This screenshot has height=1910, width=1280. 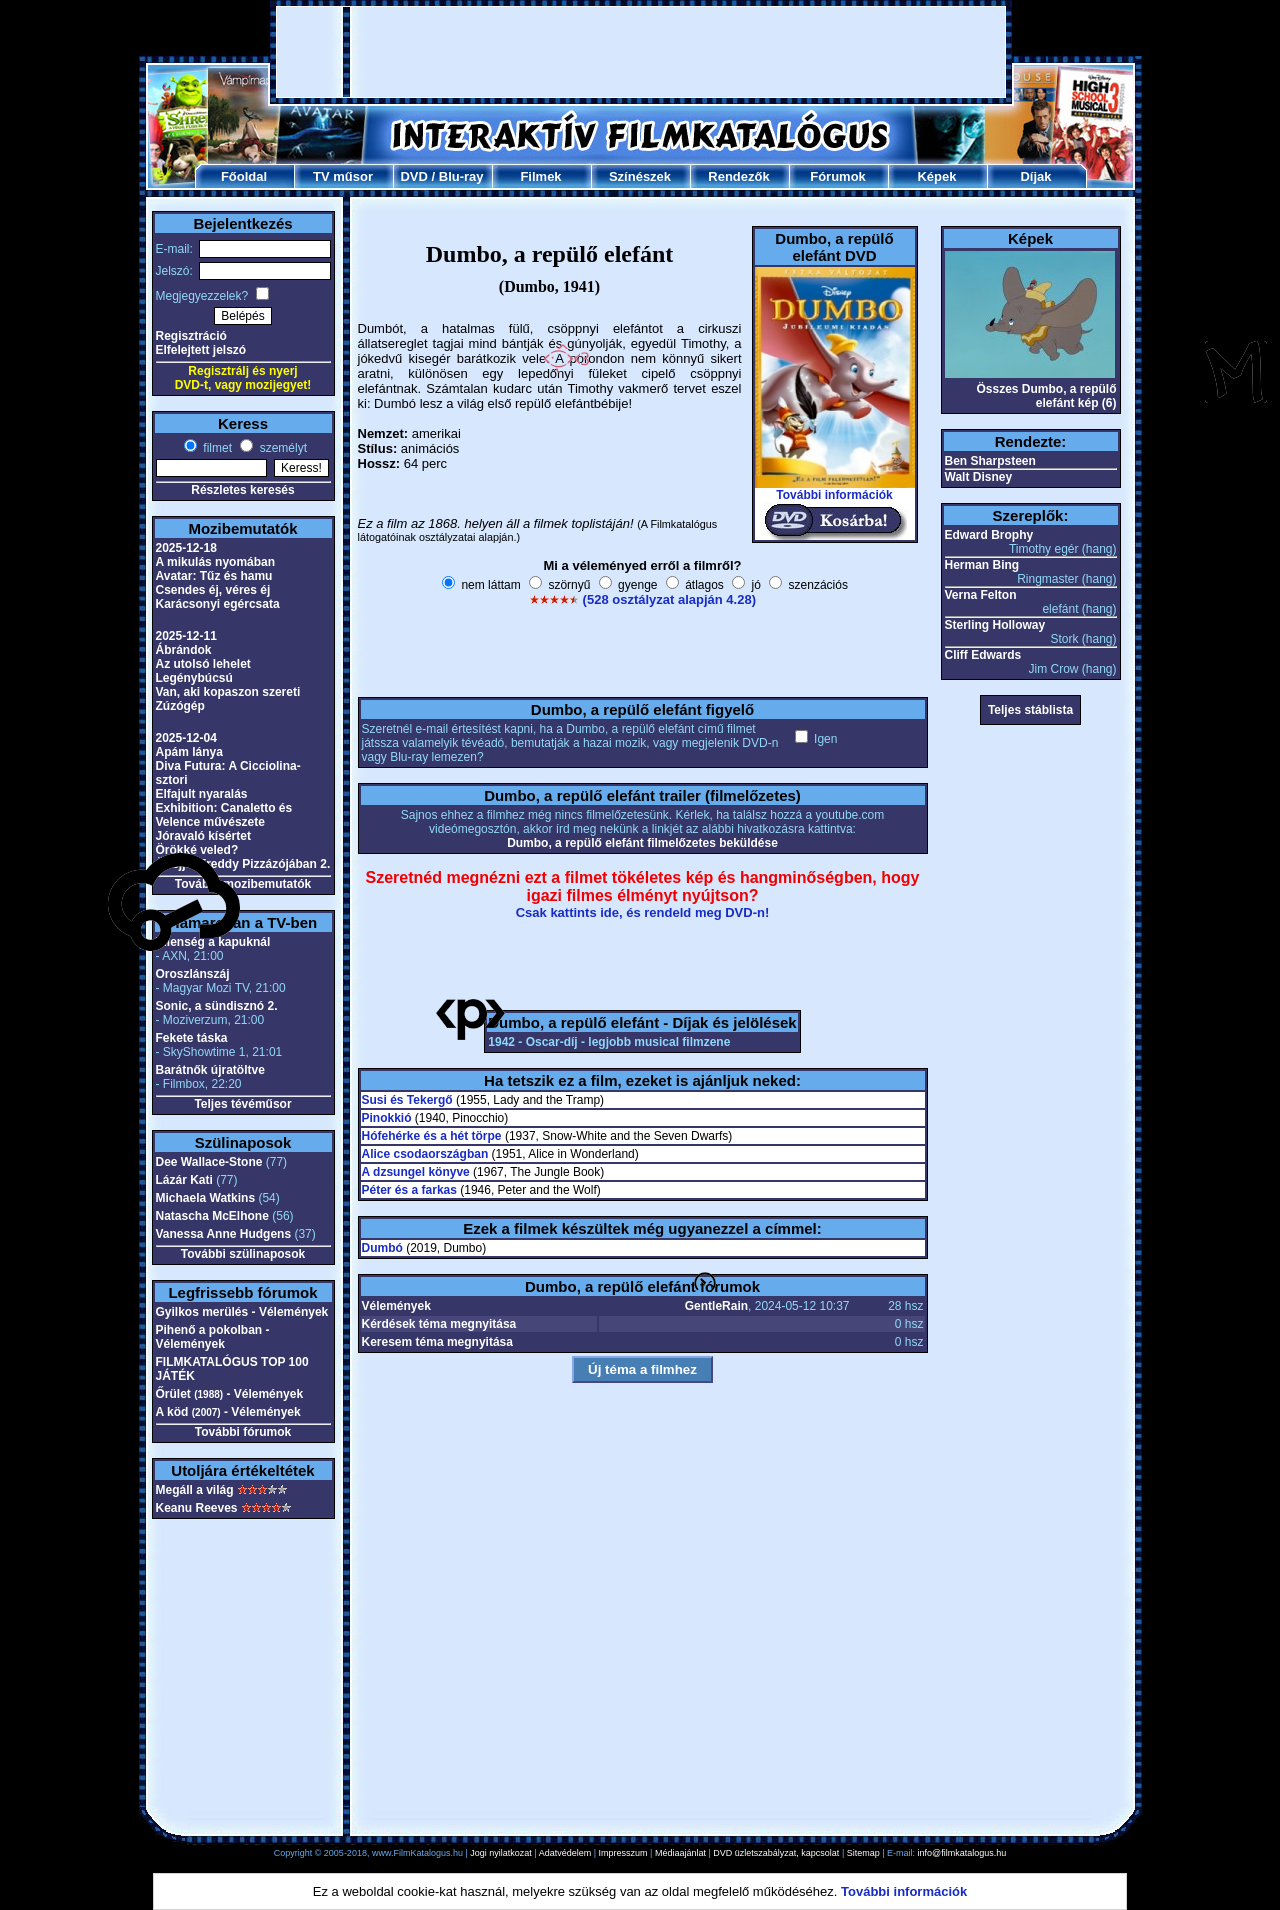 I want to click on open fish shell terminal application, so click(x=566, y=358).